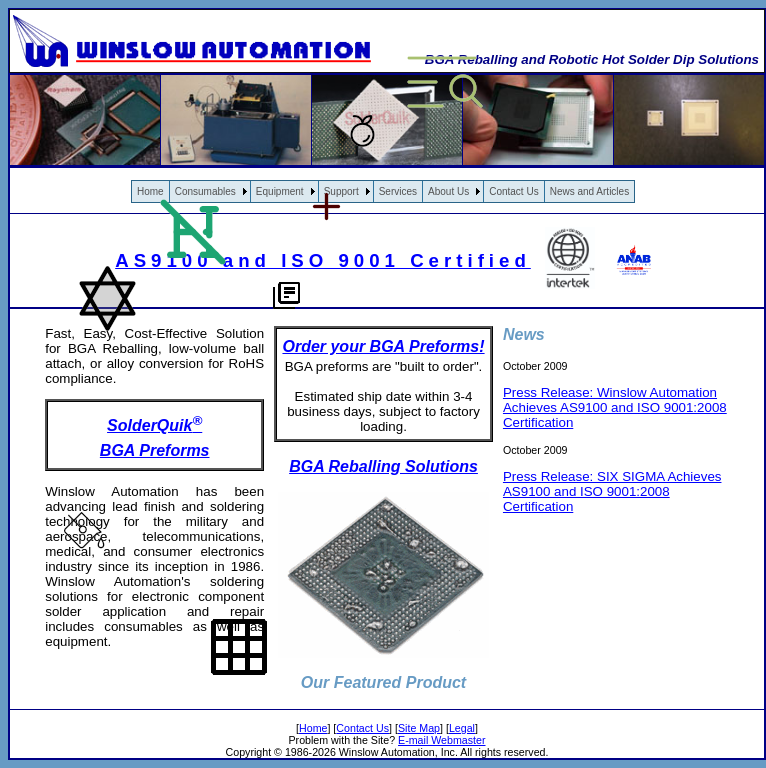 This screenshot has height=768, width=766. What do you see at coordinates (83, 531) in the screenshot?
I see `fill an area with a selected color` at bounding box center [83, 531].